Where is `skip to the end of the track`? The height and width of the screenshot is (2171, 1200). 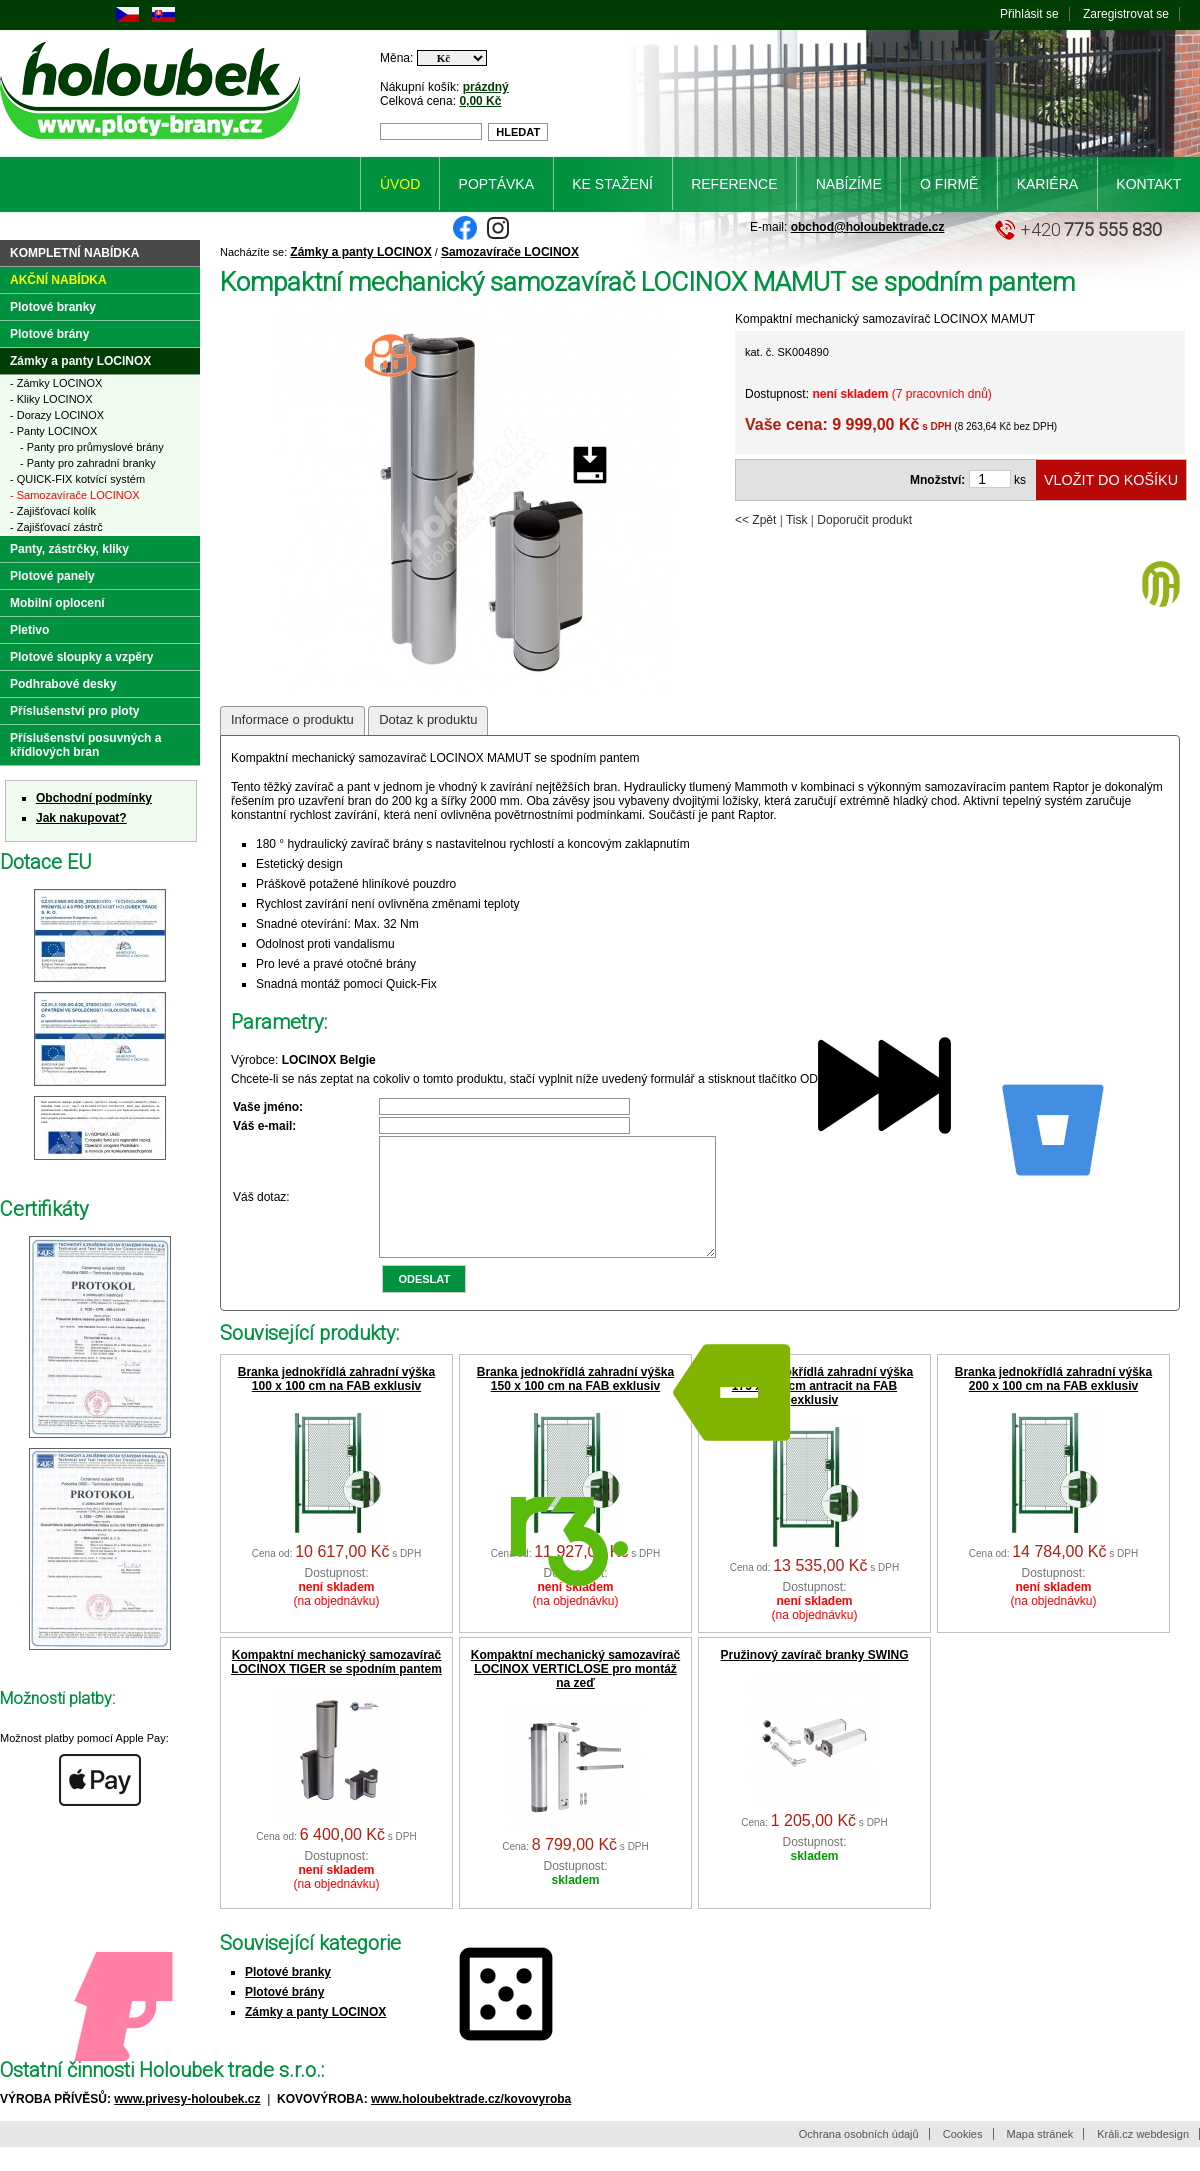
skip to the end of the track is located at coordinates (884, 1085).